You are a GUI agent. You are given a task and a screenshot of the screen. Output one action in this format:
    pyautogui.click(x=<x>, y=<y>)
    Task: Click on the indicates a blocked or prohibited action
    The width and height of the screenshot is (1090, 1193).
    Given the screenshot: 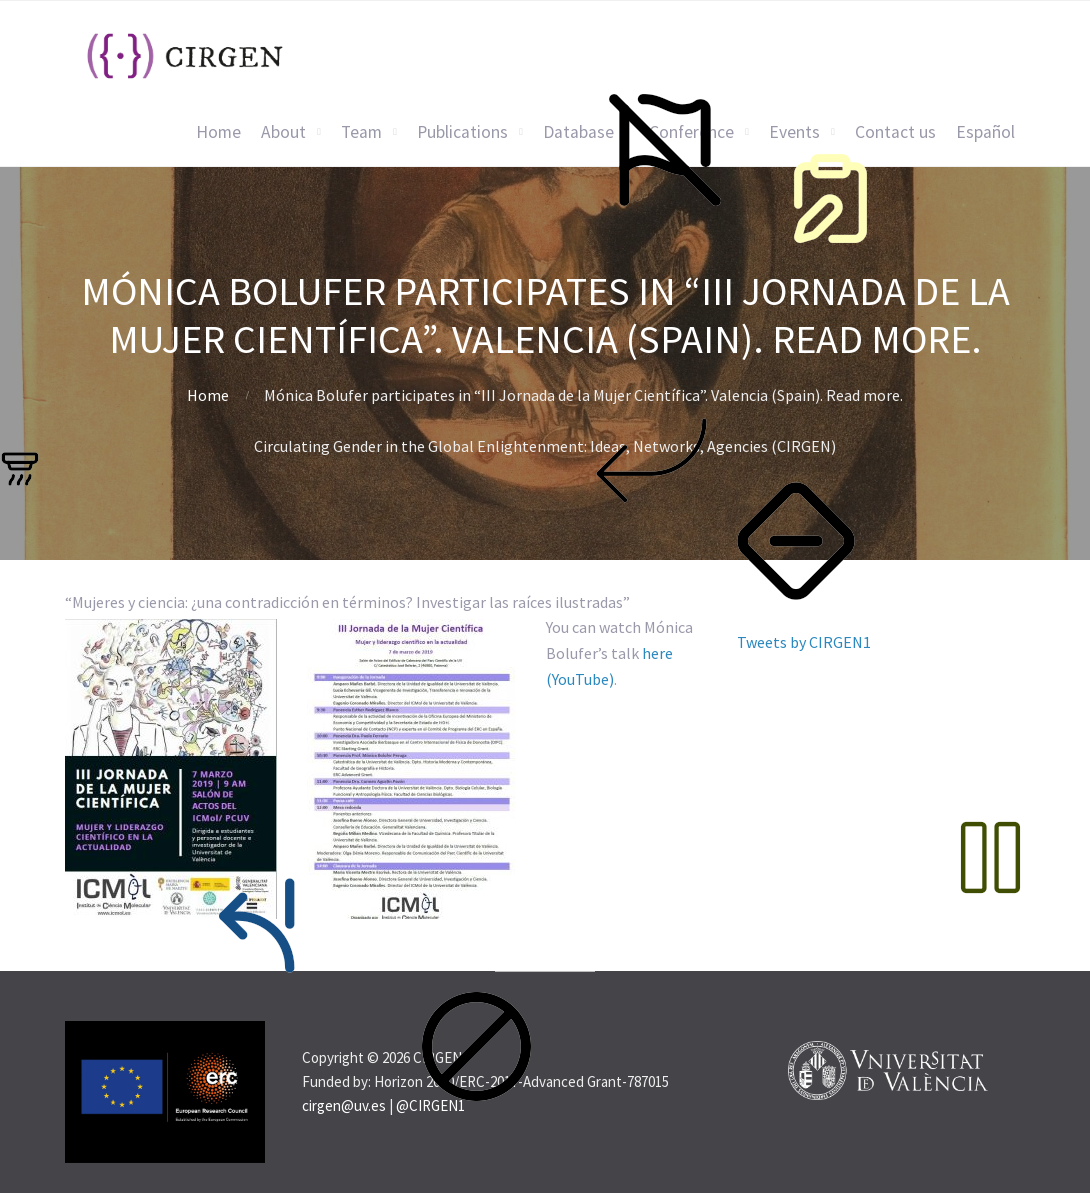 What is the action you would take?
    pyautogui.click(x=476, y=1046)
    